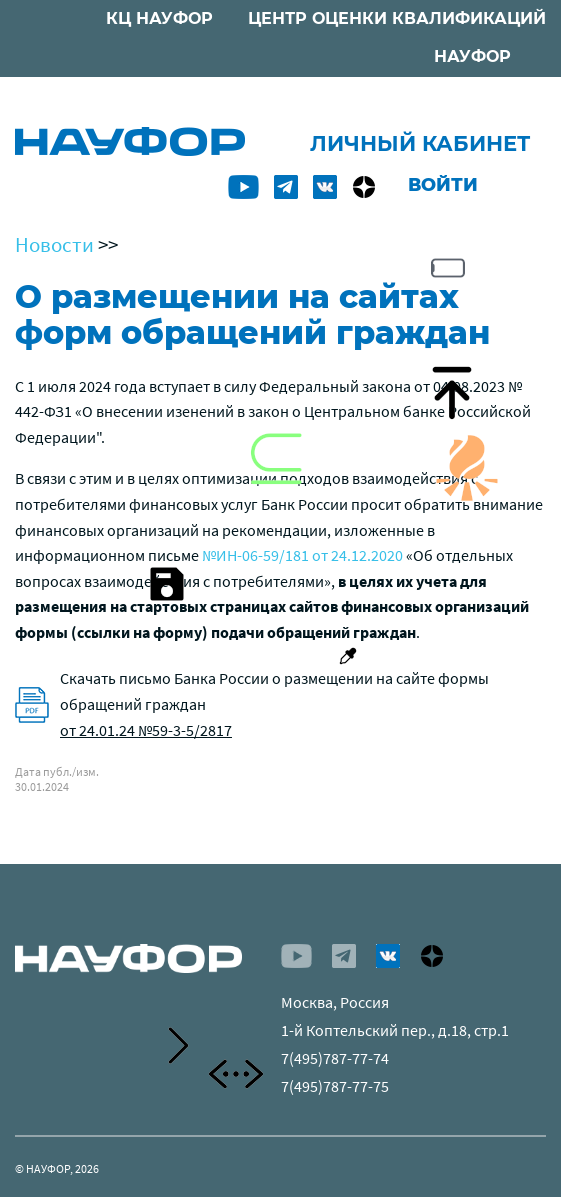 The width and height of the screenshot is (561, 1197). Describe the element at coordinates (467, 468) in the screenshot. I see `access camping or outdoor activity features` at that location.